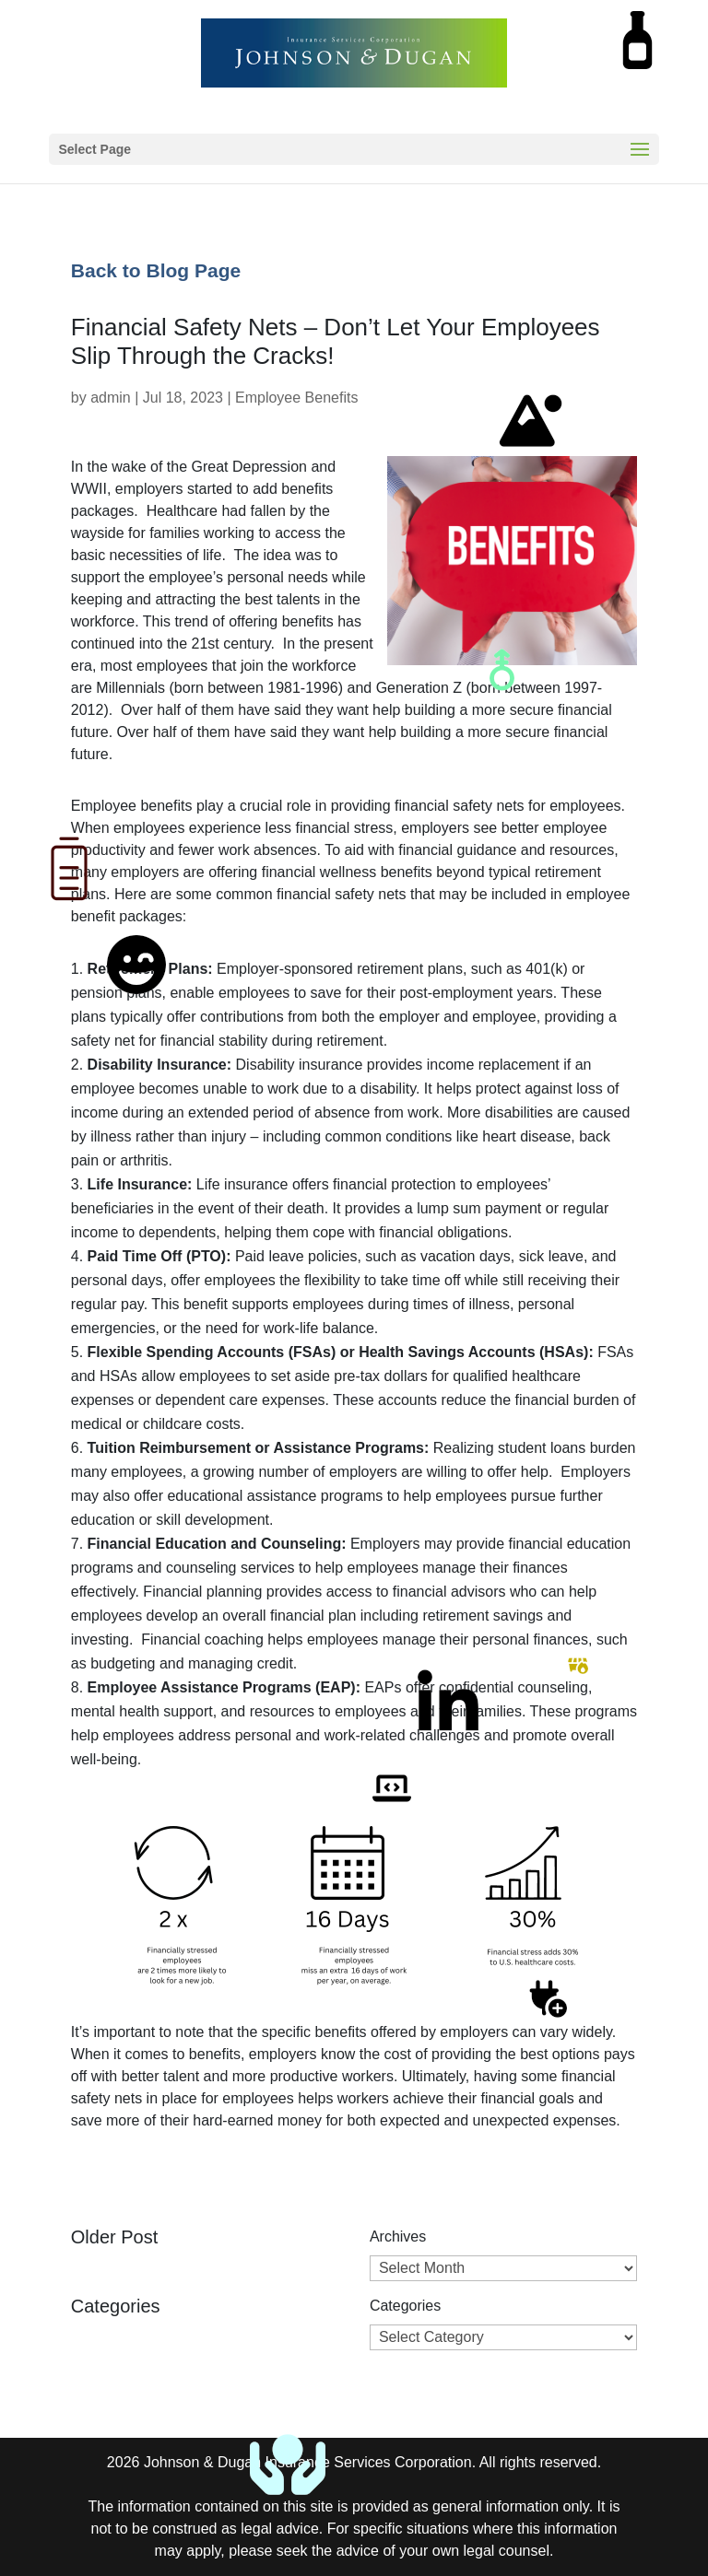 The image size is (708, 2576). What do you see at coordinates (69, 870) in the screenshot?
I see `indicates high battery level` at bounding box center [69, 870].